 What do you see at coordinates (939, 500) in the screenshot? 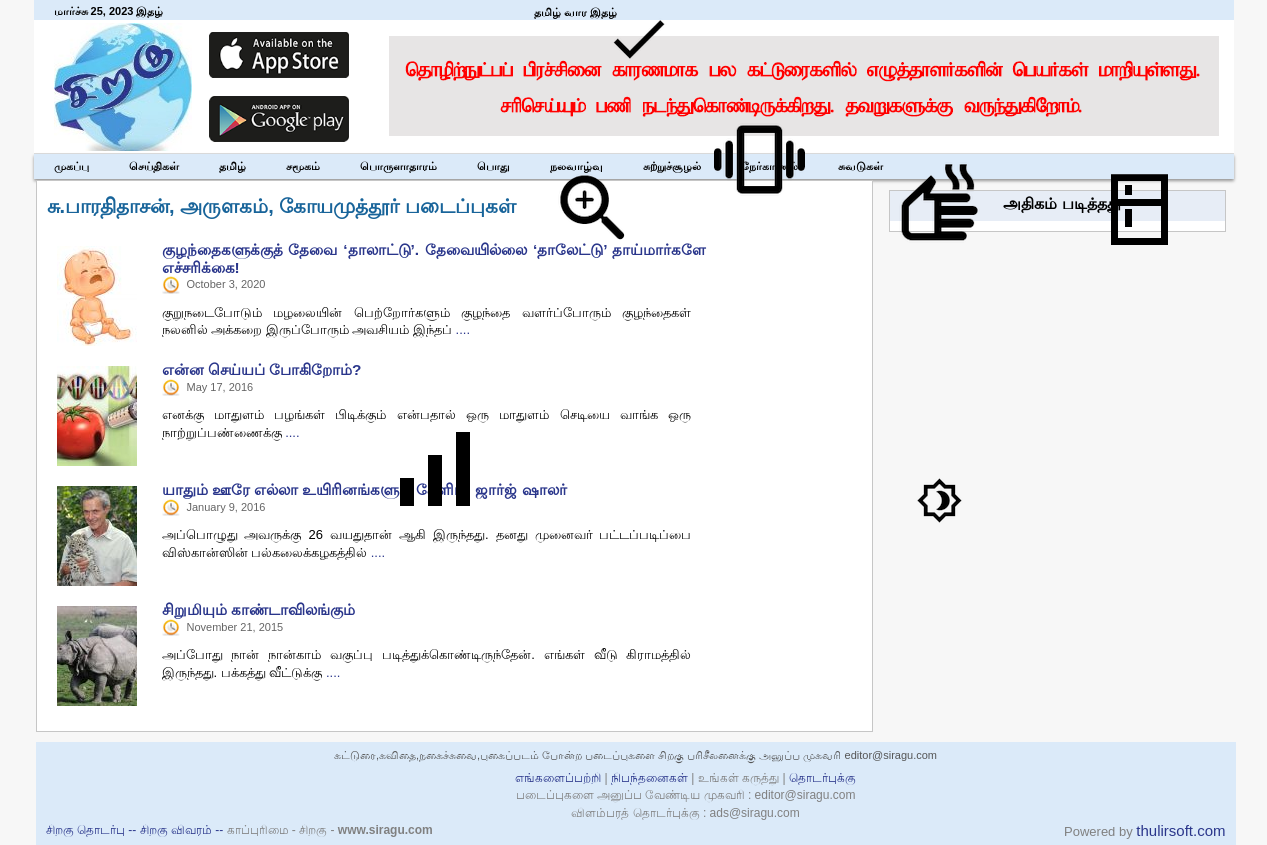
I see `toggle dark mode or night theme` at bounding box center [939, 500].